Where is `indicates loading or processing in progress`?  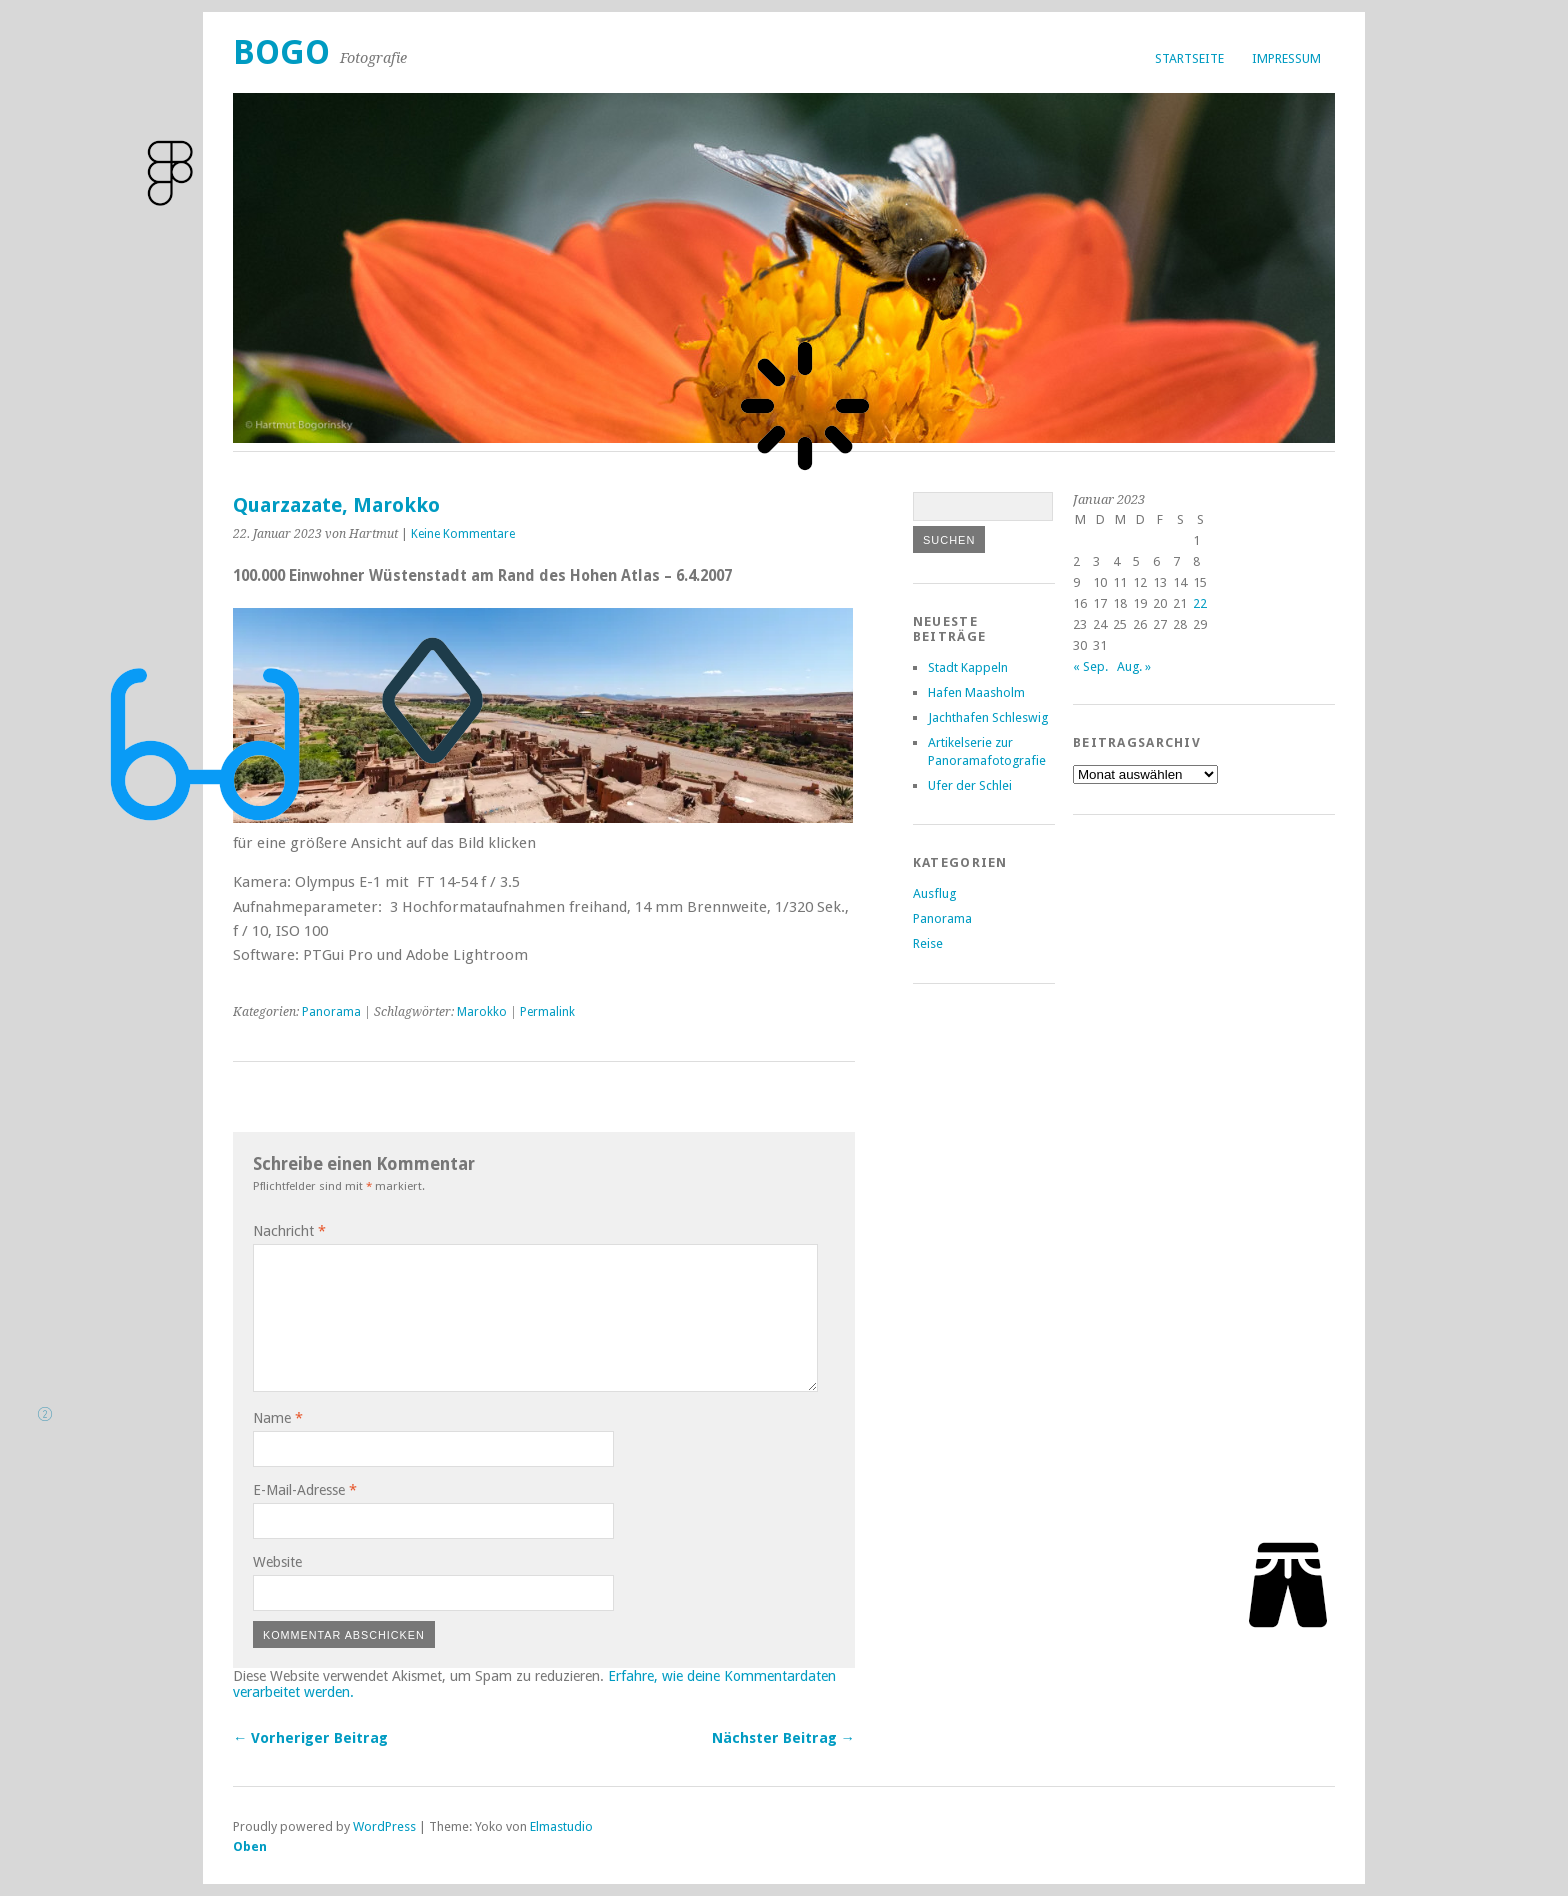 indicates loading or processing in progress is located at coordinates (805, 406).